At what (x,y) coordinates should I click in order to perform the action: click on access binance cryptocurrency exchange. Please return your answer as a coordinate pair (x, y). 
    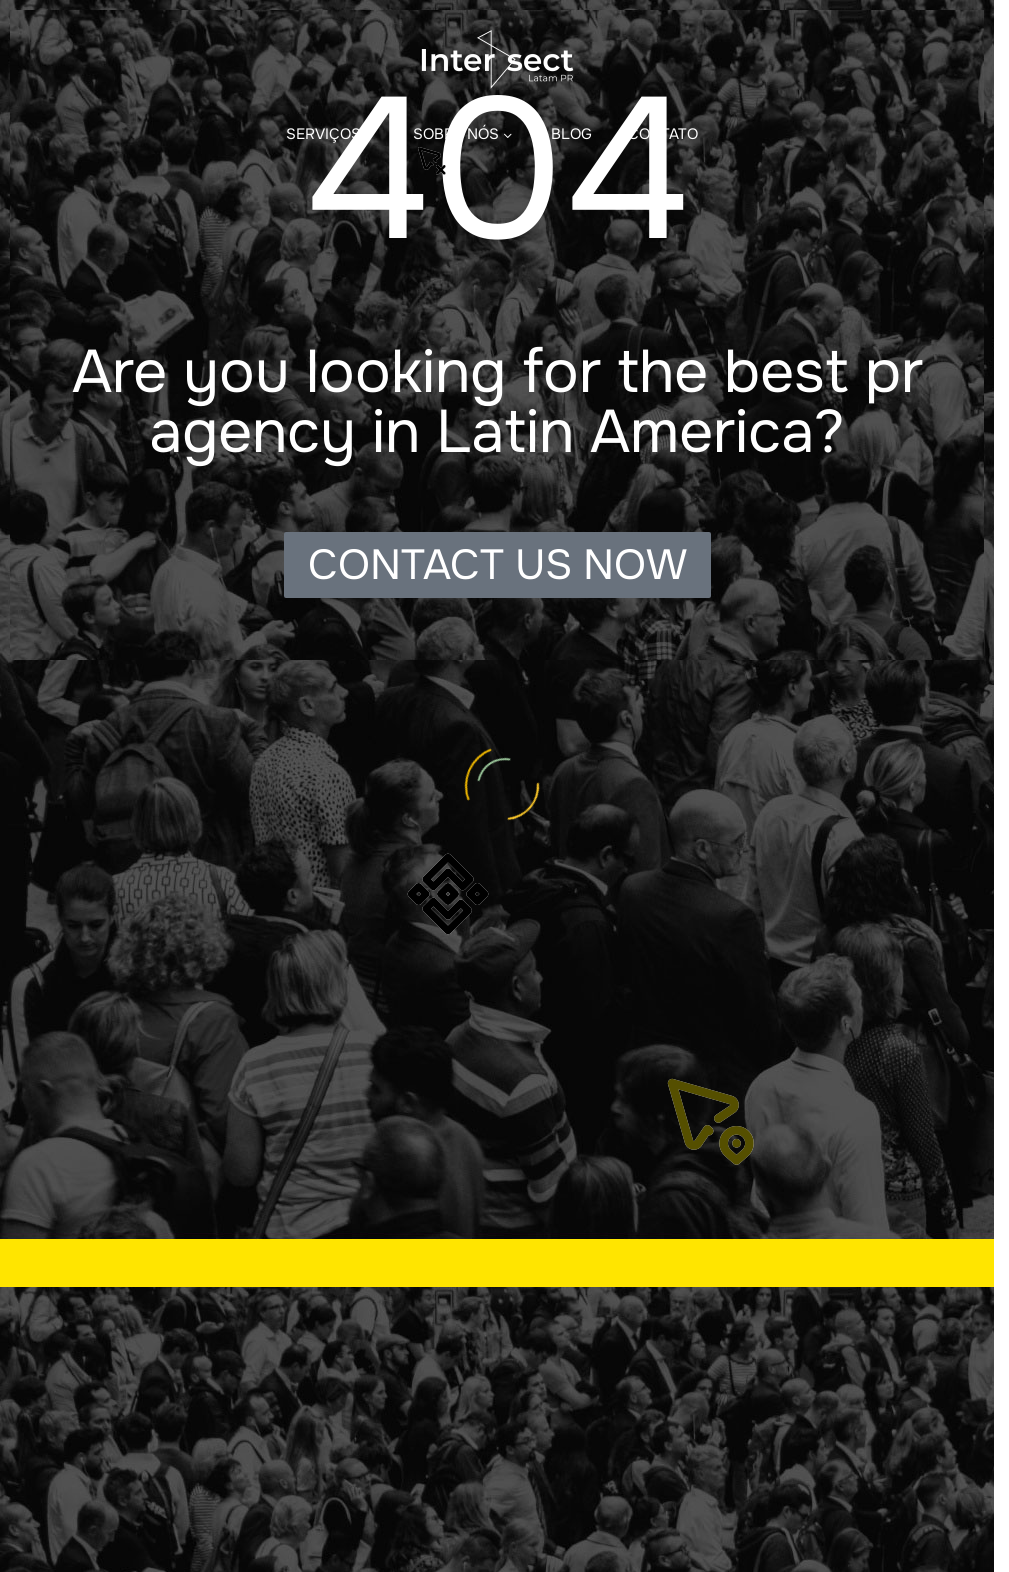
    Looking at the image, I should click on (448, 894).